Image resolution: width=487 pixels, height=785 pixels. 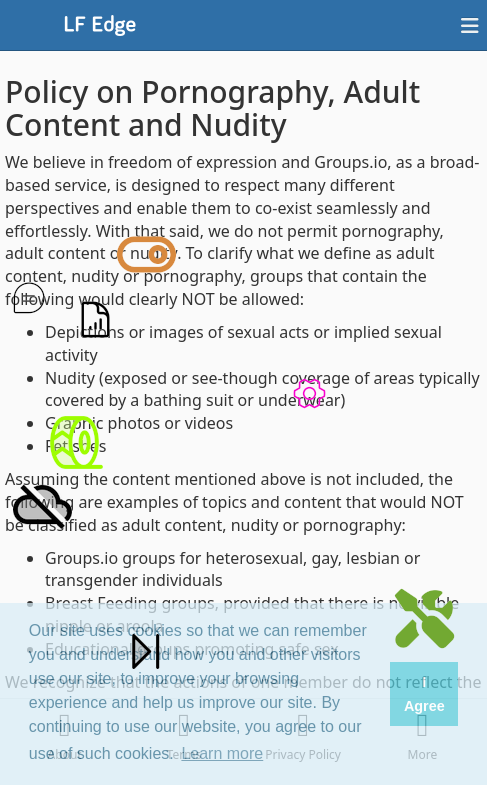 What do you see at coordinates (95, 319) in the screenshot?
I see `view document analytics or statistics` at bounding box center [95, 319].